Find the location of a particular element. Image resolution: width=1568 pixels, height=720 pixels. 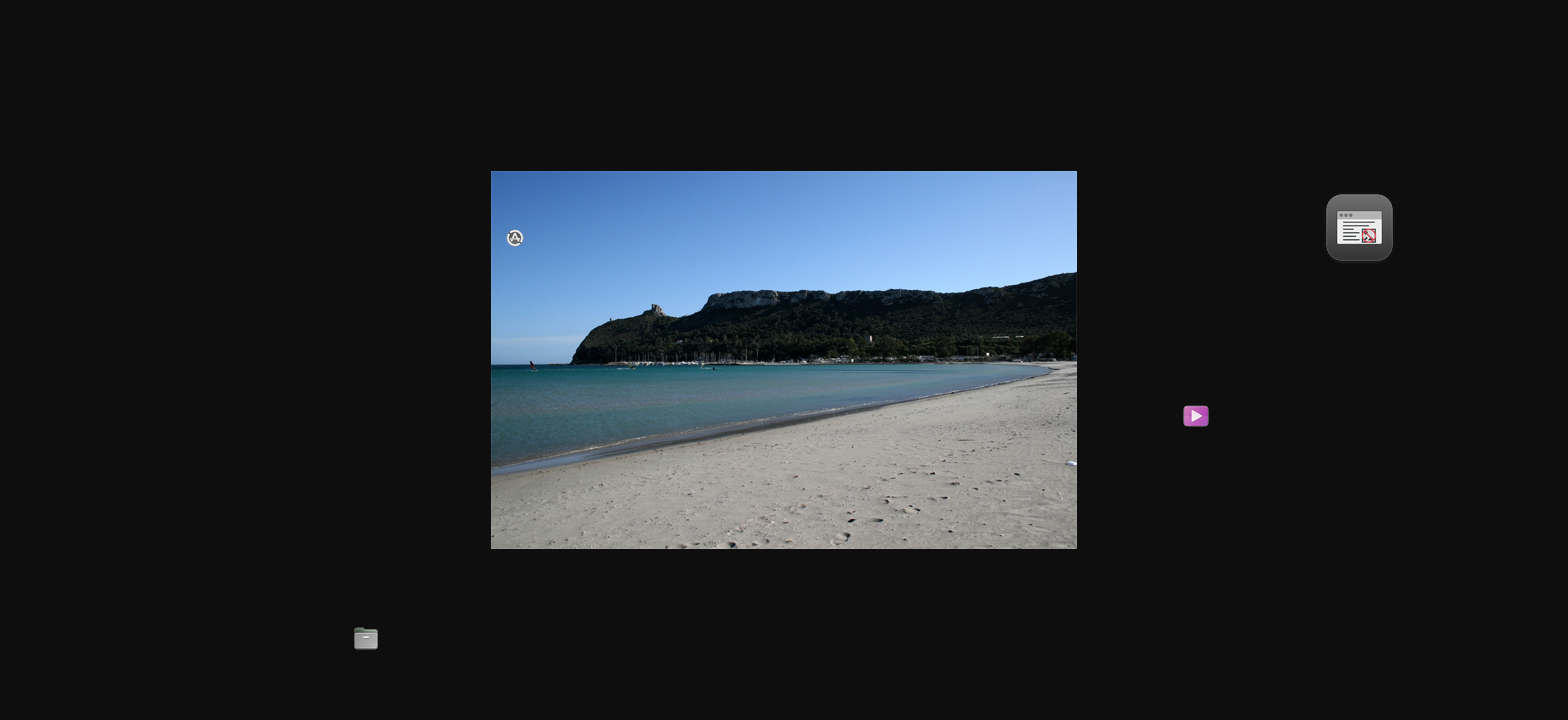

open totem video player is located at coordinates (1196, 416).